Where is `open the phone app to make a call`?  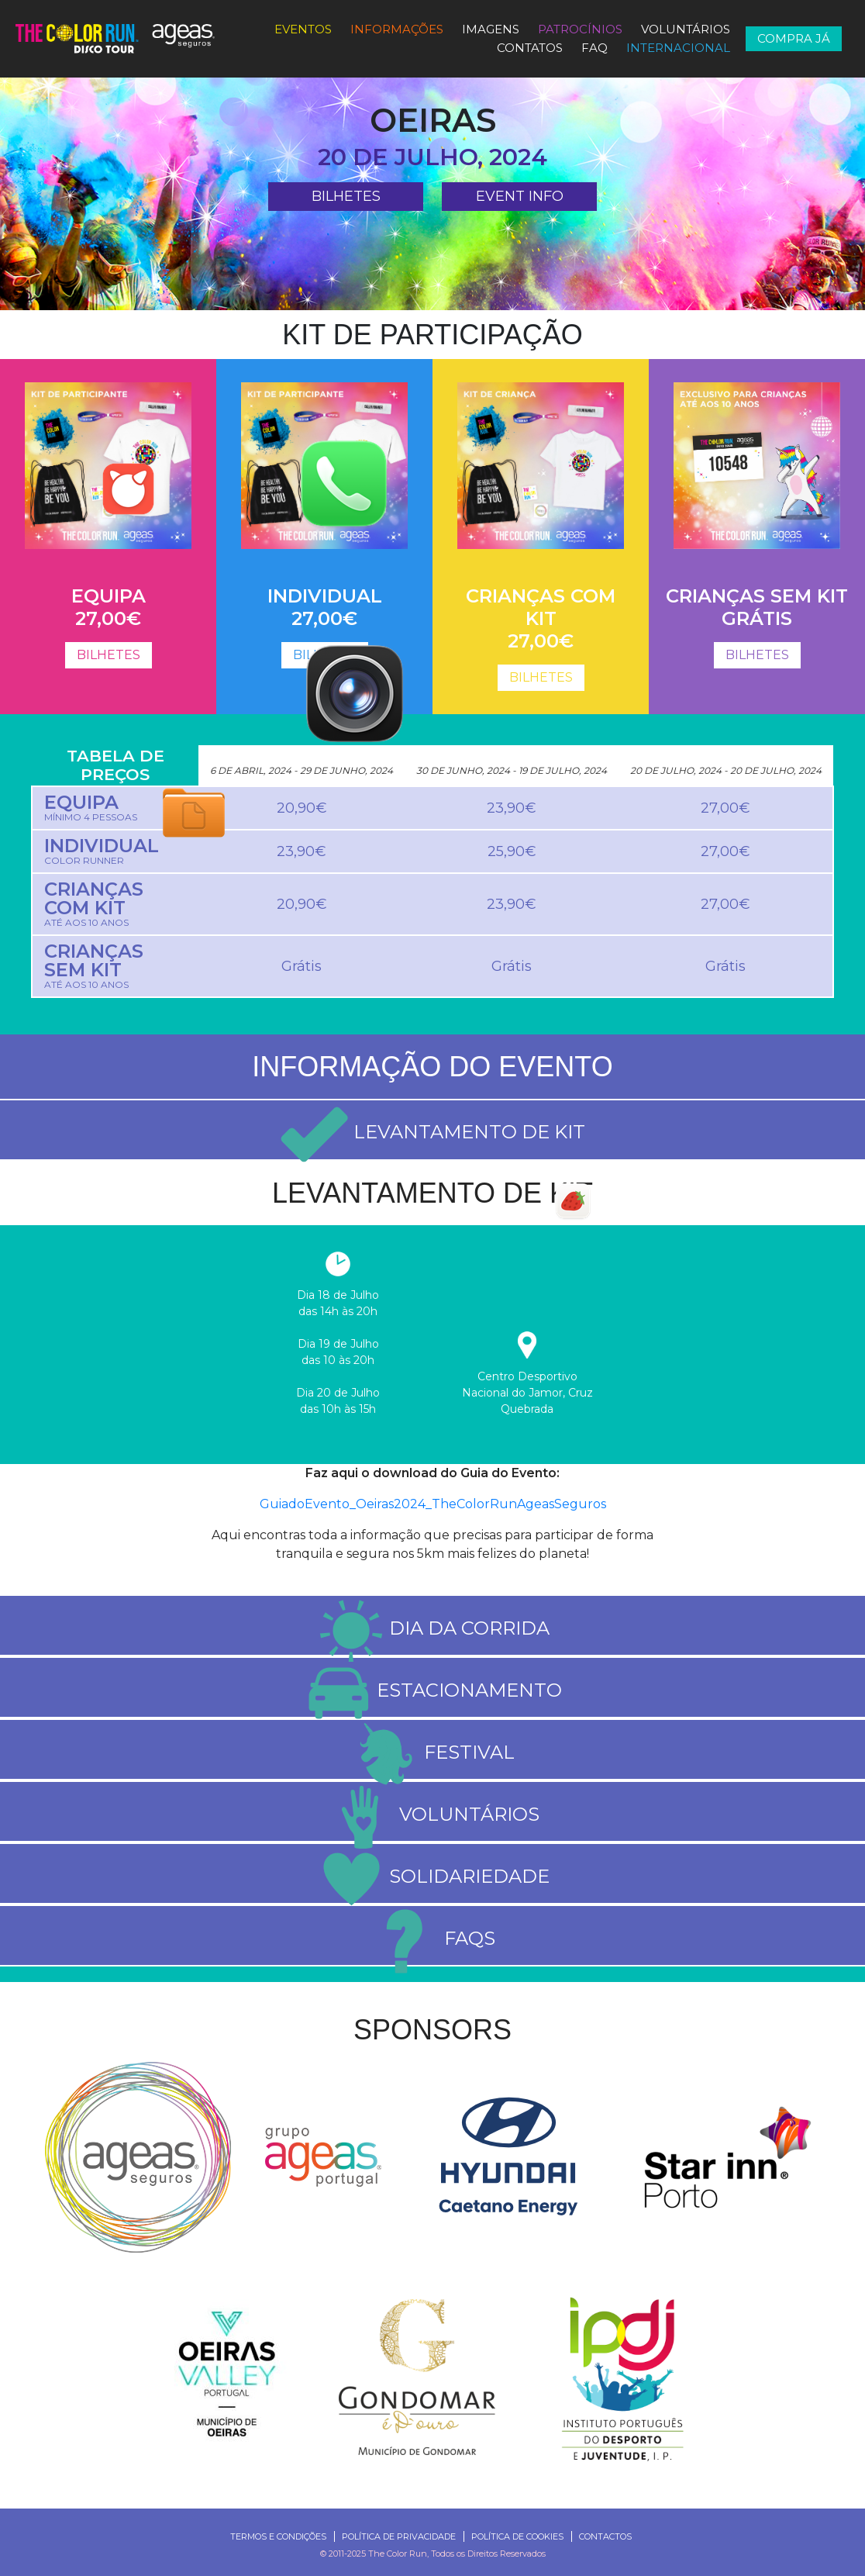
open the phone app to make a call is located at coordinates (343, 483).